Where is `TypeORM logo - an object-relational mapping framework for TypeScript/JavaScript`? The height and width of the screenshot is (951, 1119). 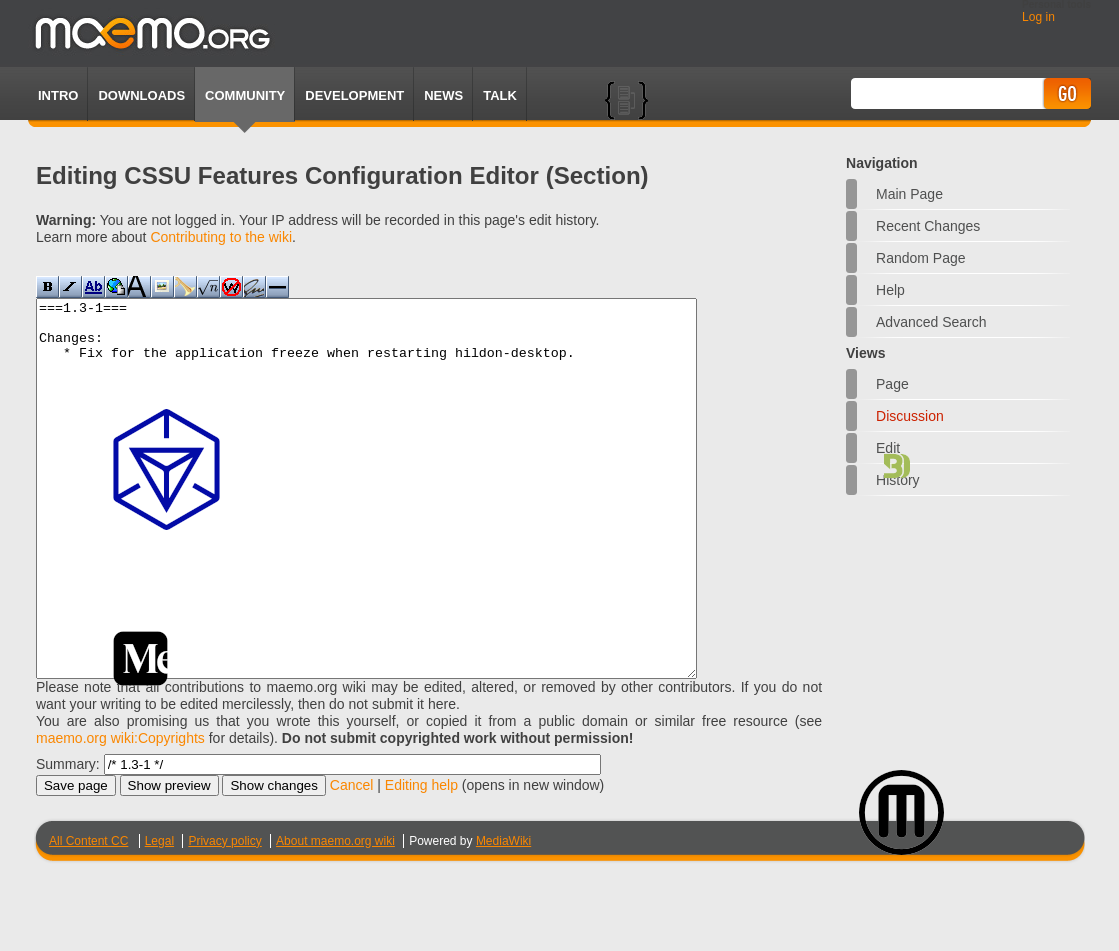
TypeORM logo - an object-relational mapping framework for TypeScript/JavaScript is located at coordinates (626, 100).